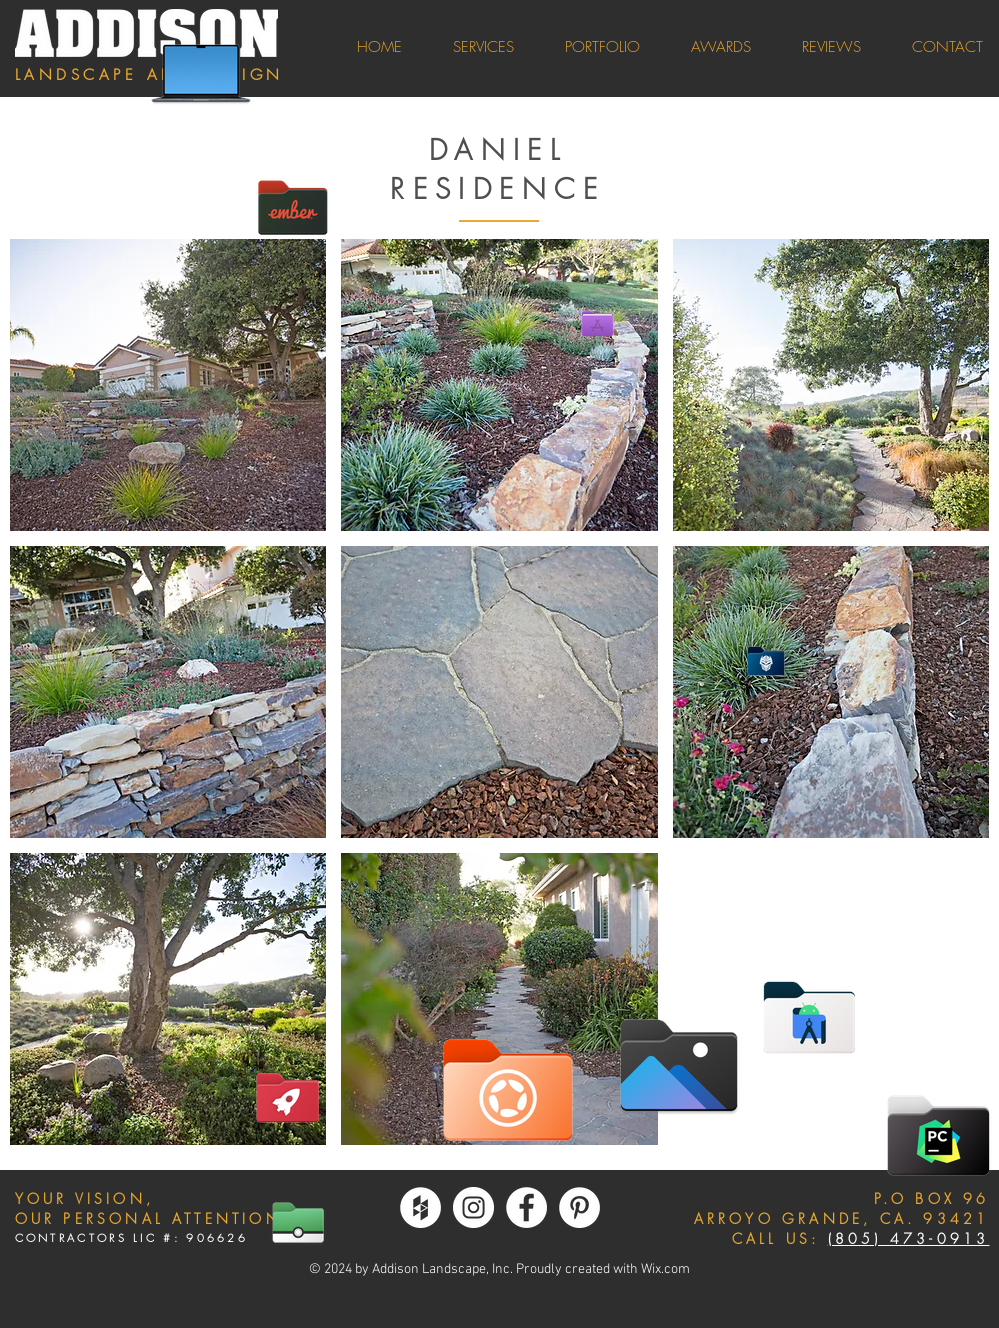 This screenshot has height=1328, width=999. What do you see at coordinates (292, 209) in the screenshot?
I see `folder containing ember.js project files` at bounding box center [292, 209].